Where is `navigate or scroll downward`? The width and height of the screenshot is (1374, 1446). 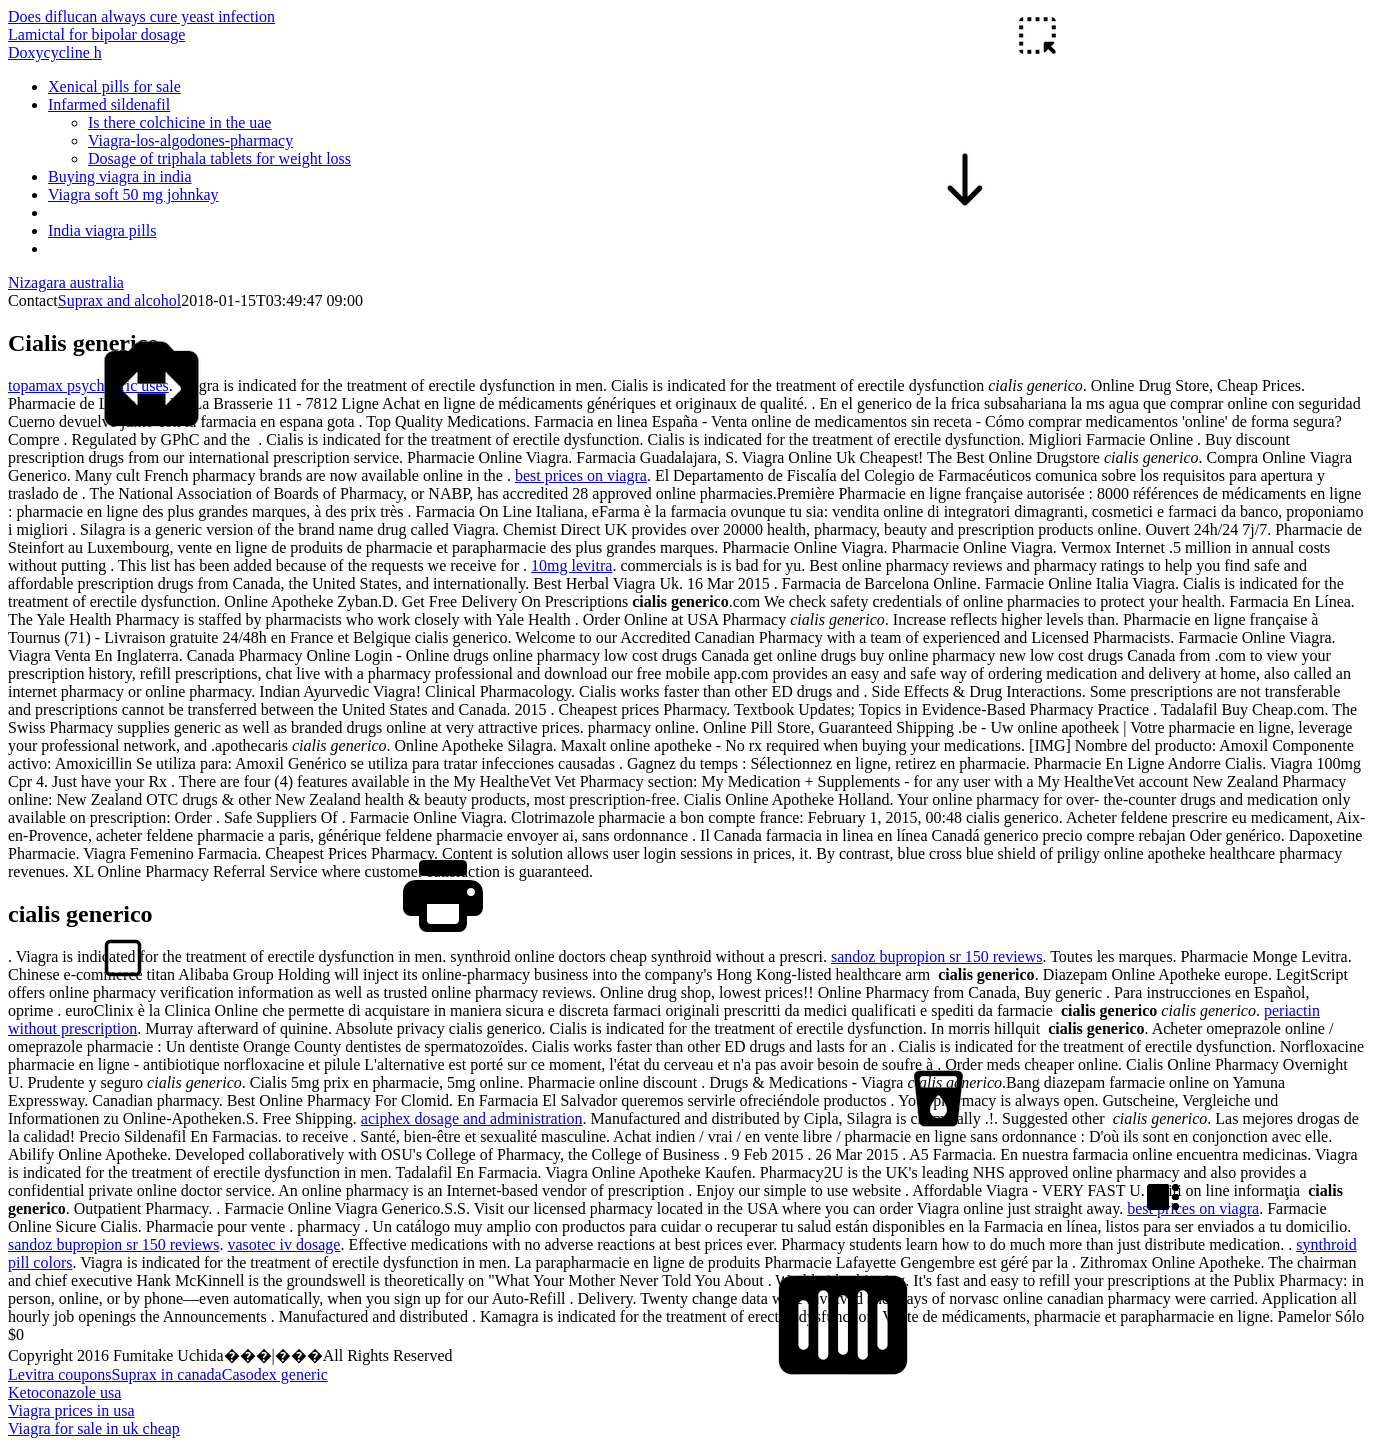 navigate or scroll downward is located at coordinates (965, 180).